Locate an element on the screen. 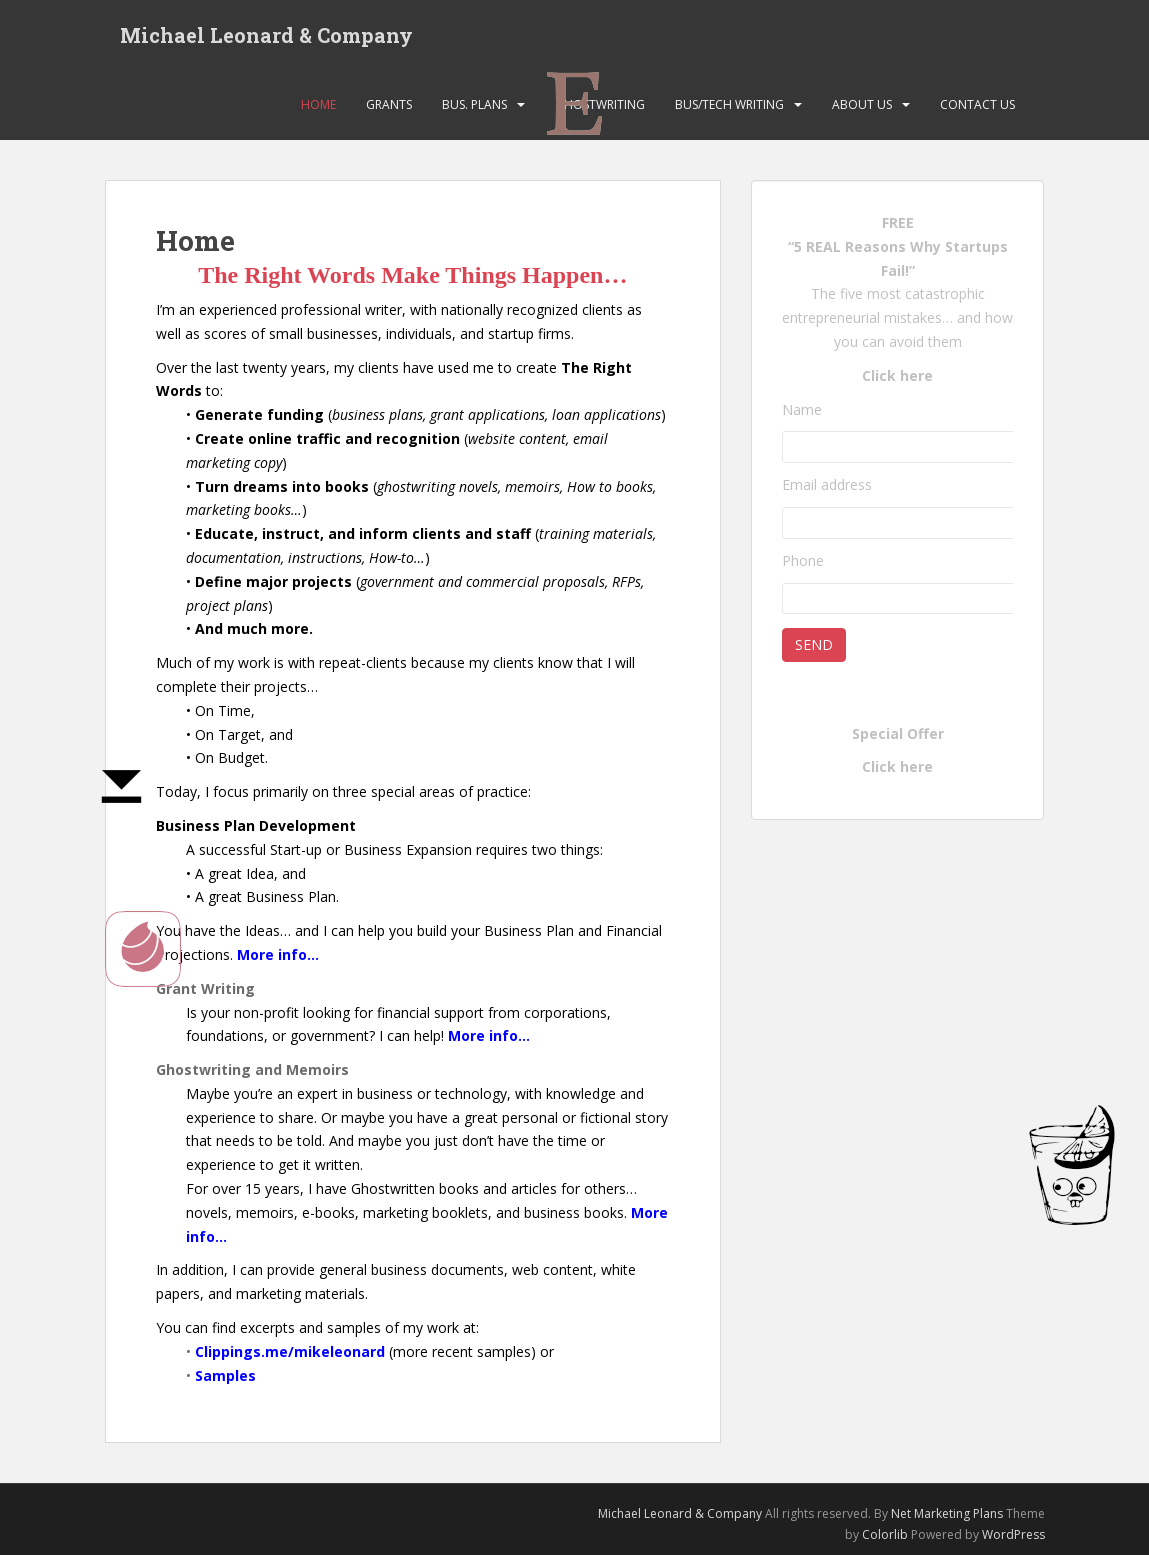 The image size is (1149, 1555). gin web framework logo is located at coordinates (1072, 1165).